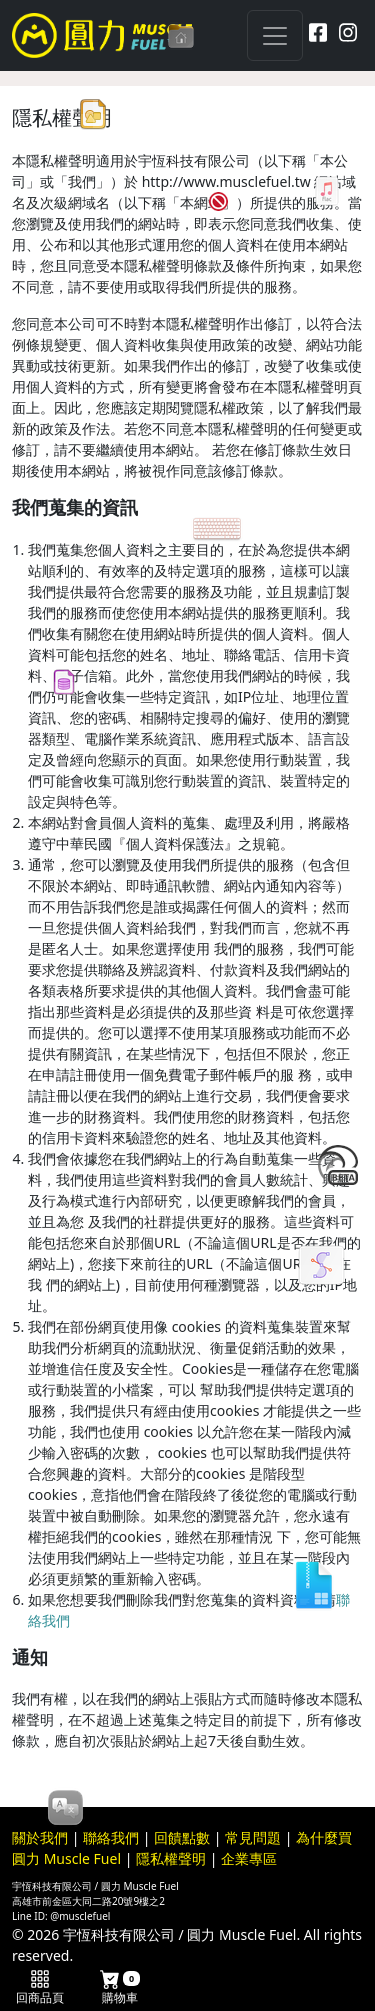 The image size is (375, 2011). I want to click on compressed SVG image file, so click(321, 1263).